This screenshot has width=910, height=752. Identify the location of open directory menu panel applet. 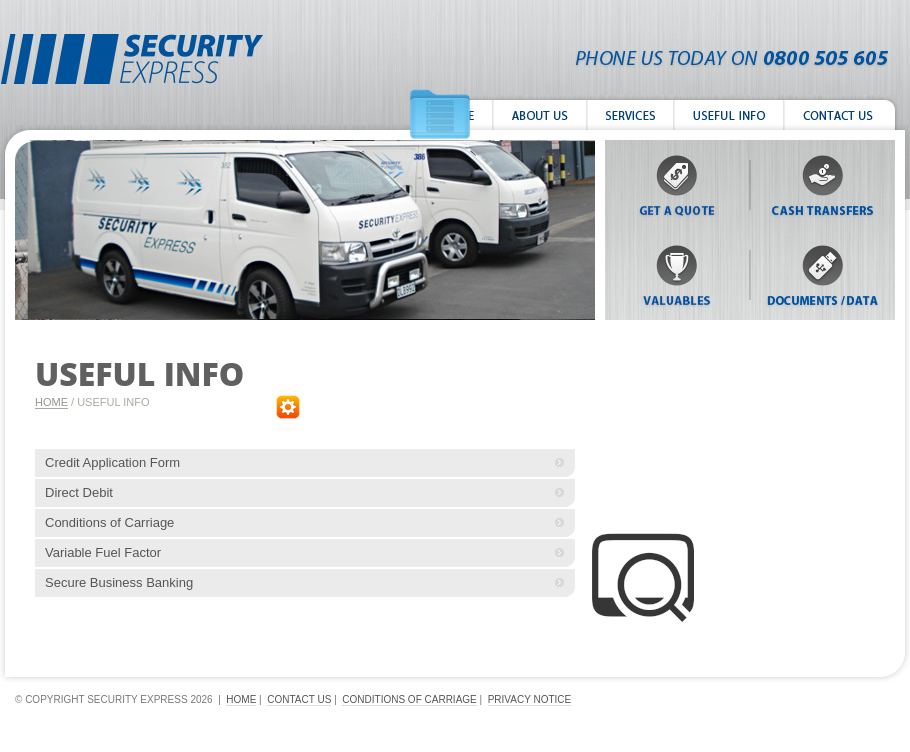
(440, 114).